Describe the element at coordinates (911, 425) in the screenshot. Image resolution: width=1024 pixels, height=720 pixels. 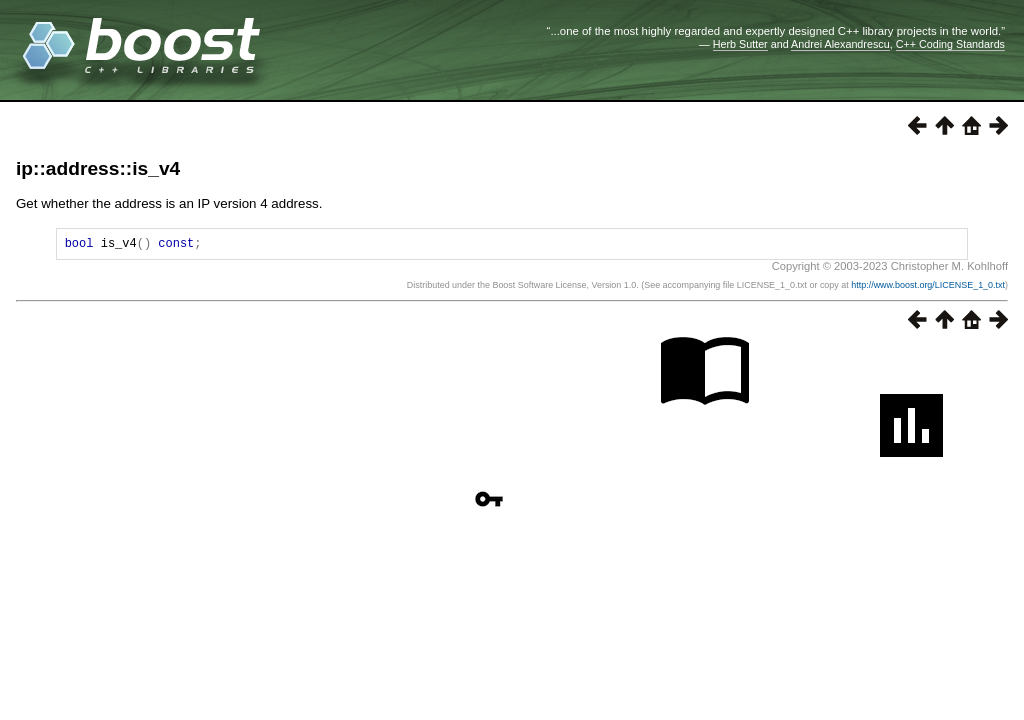
I see `view analytics or performance reports` at that location.